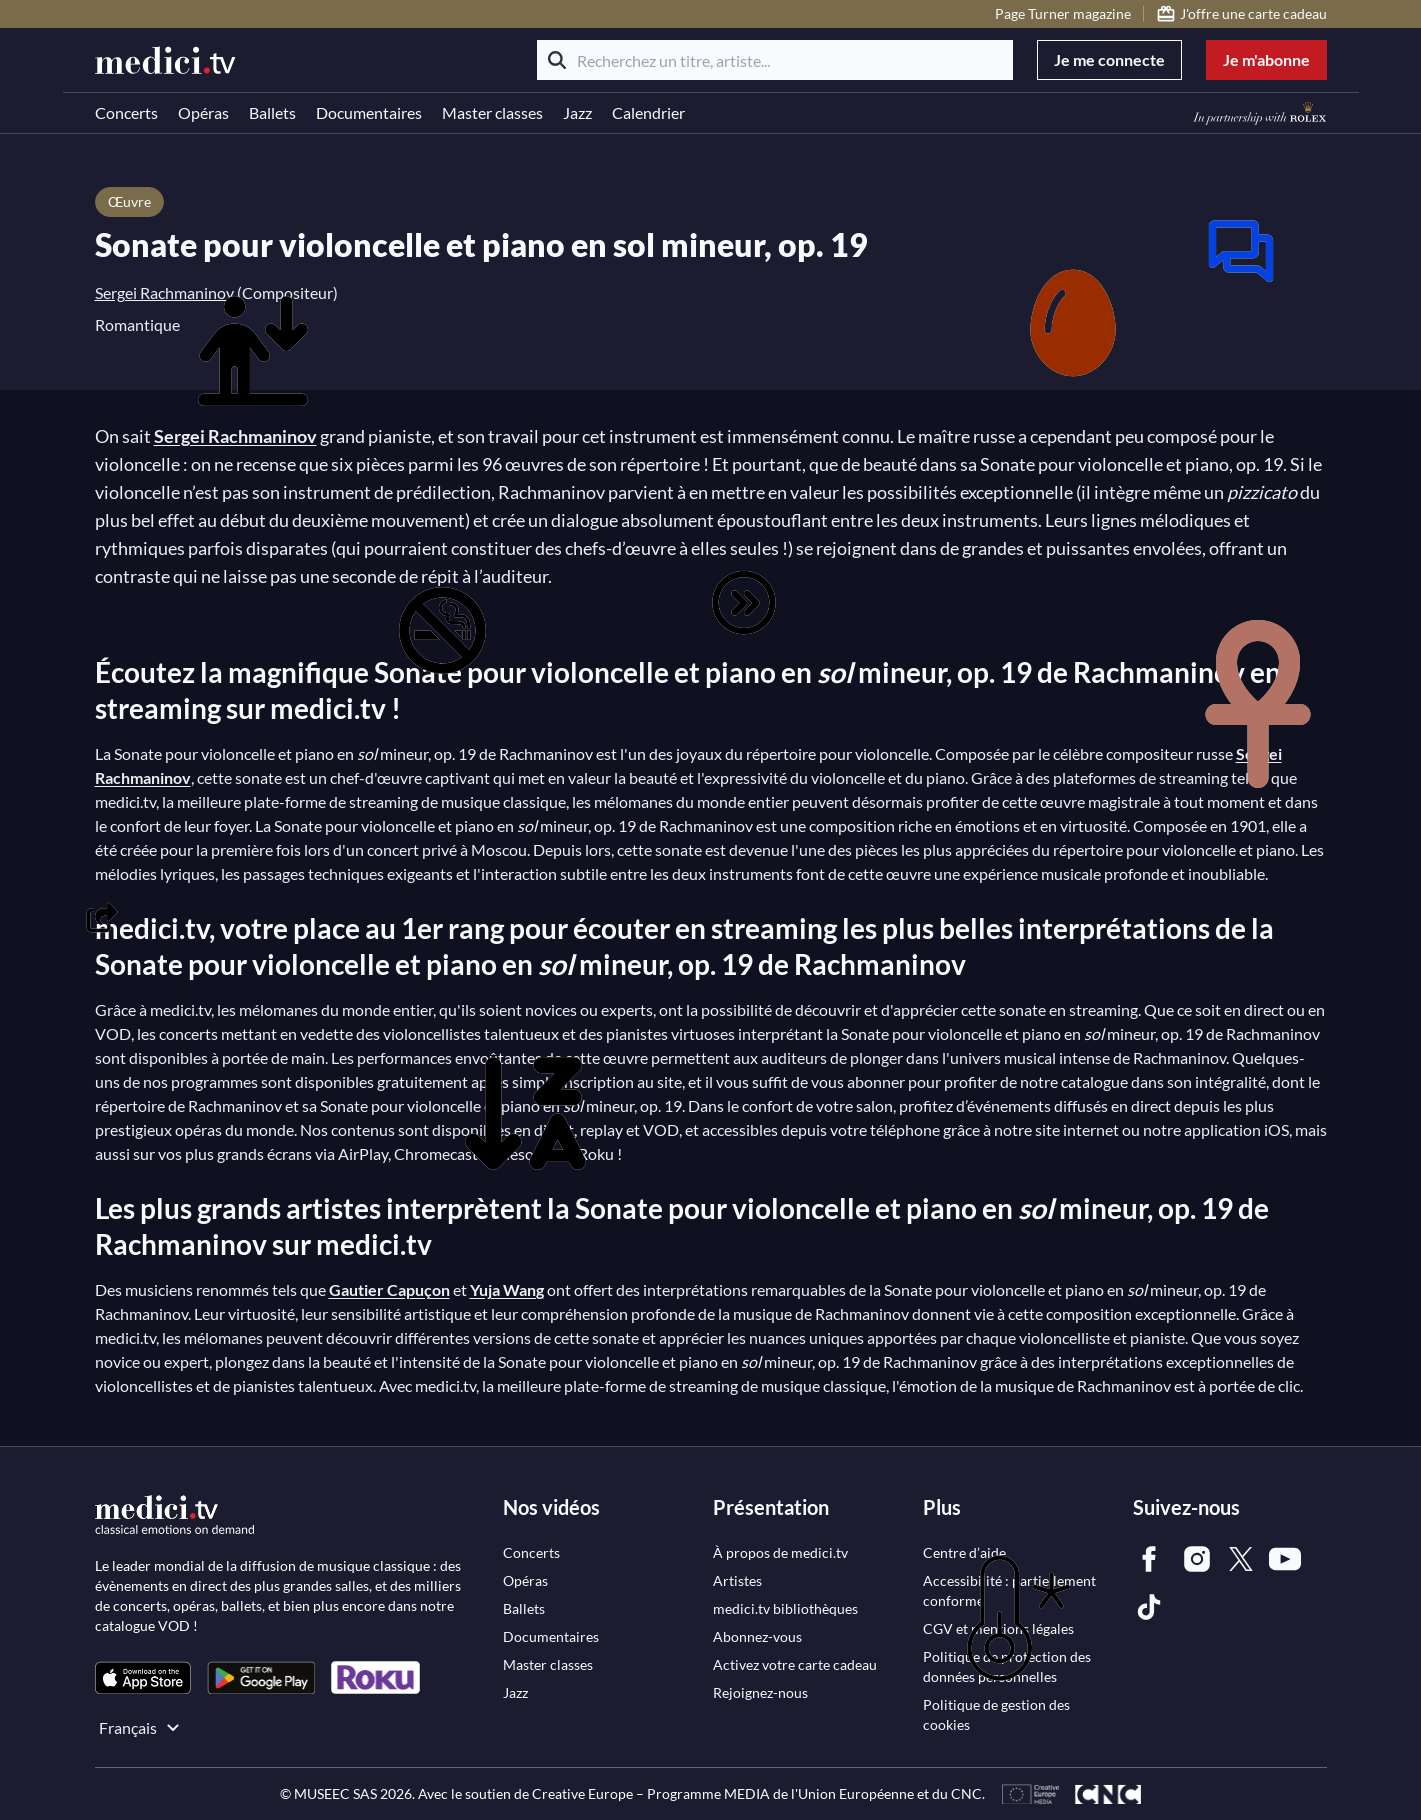 The height and width of the screenshot is (1820, 1421). I want to click on indicates food or breakfast-related content, so click(1073, 323).